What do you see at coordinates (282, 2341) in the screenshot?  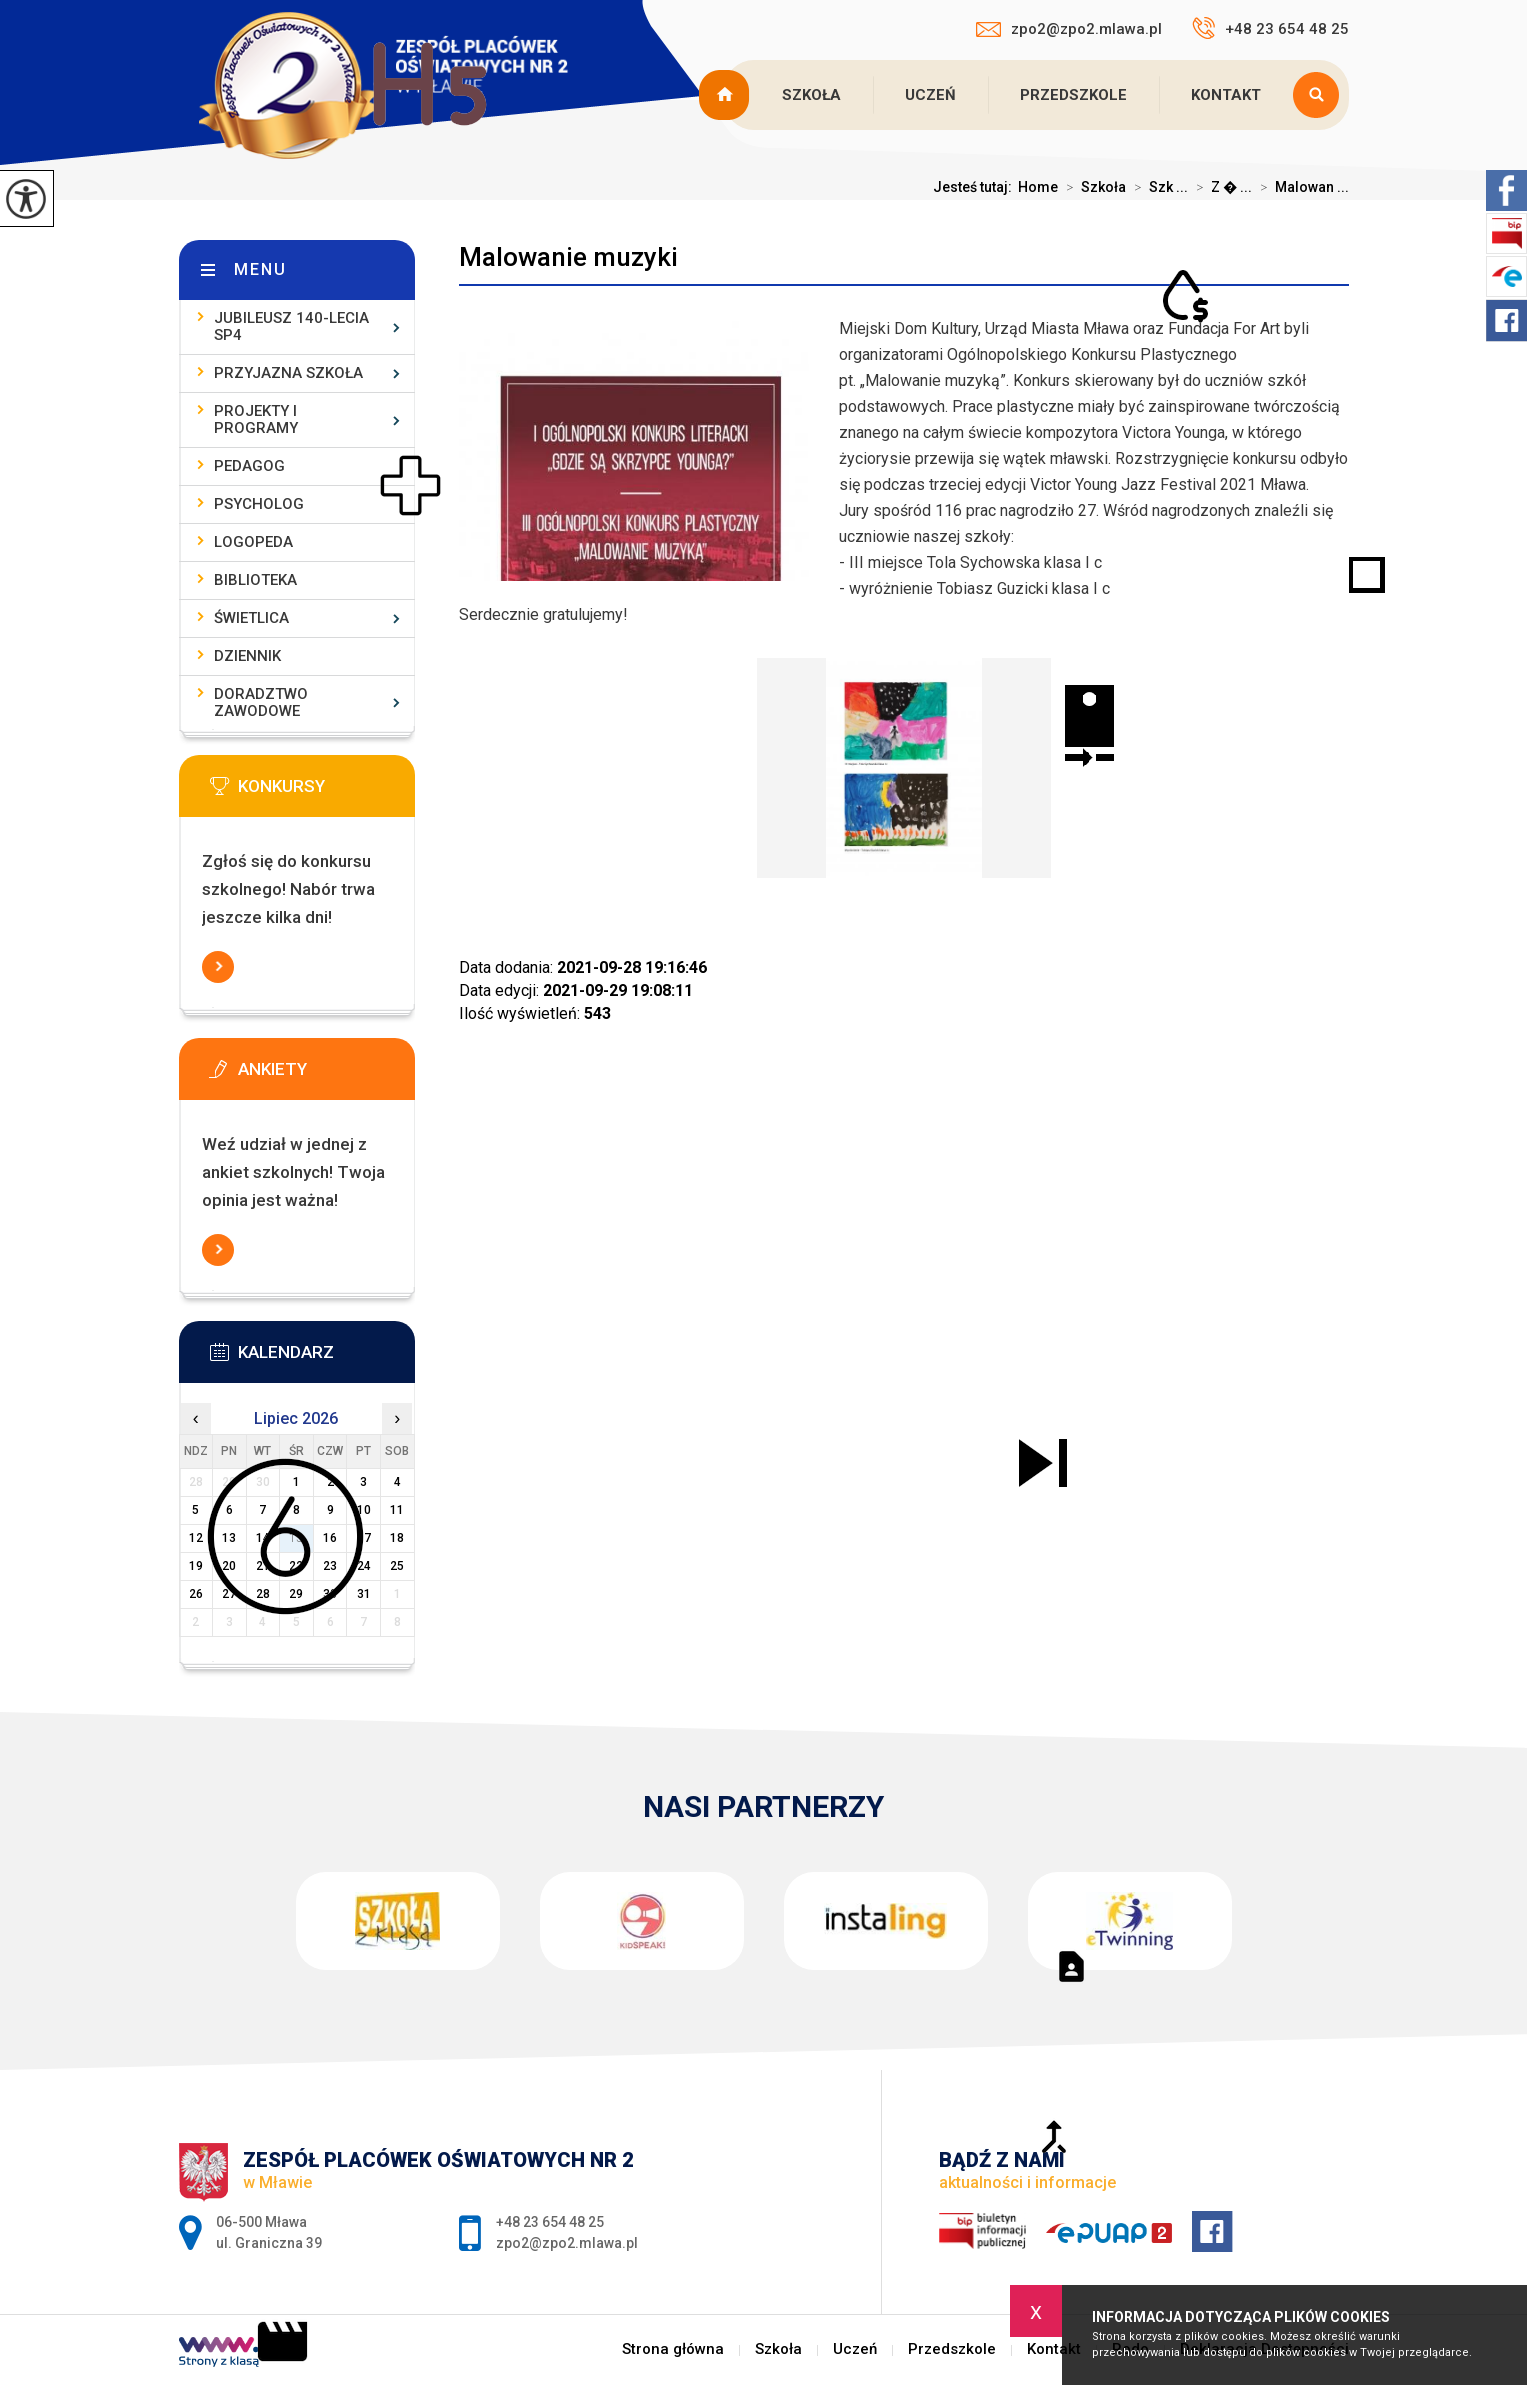 I see `create a new video or movie project` at bounding box center [282, 2341].